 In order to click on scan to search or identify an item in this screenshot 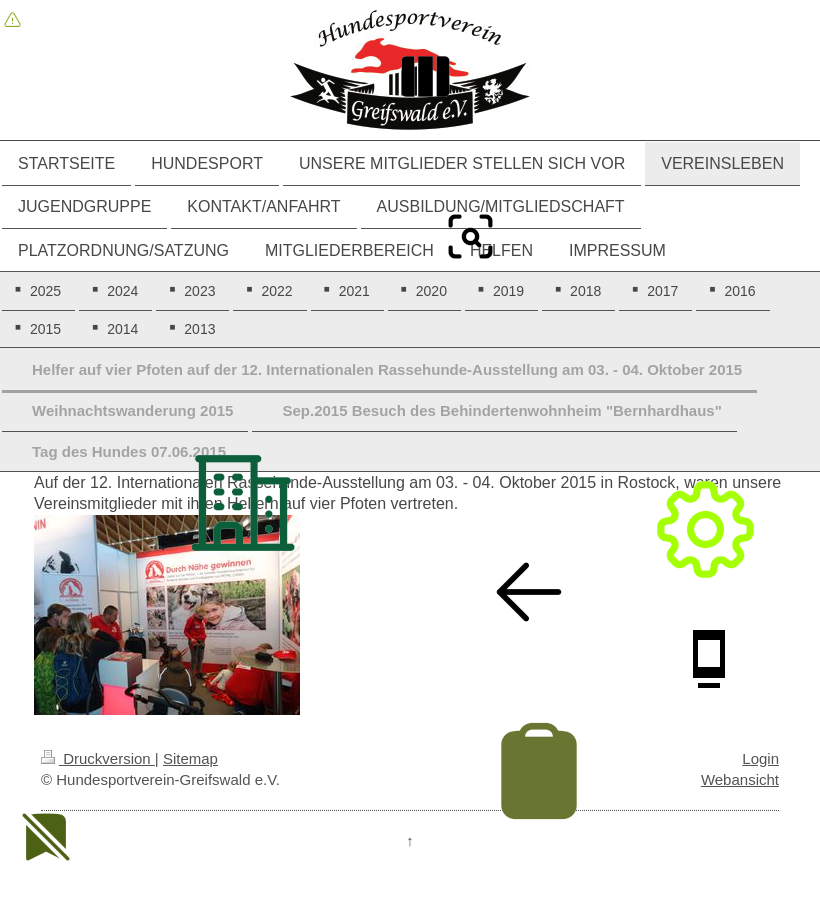, I will do `click(470, 236)`.